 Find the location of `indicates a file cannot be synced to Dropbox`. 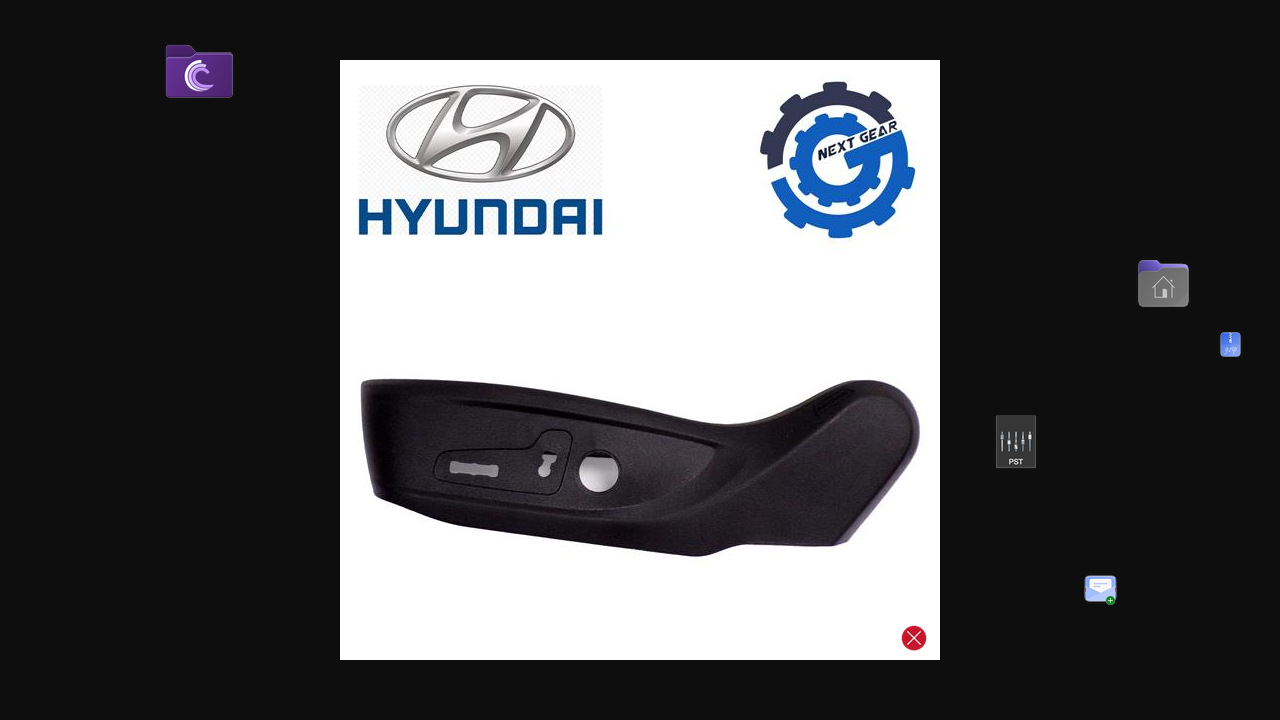

indicates a file cannot be synced to Dropbox is located at coordinates (914, 638).